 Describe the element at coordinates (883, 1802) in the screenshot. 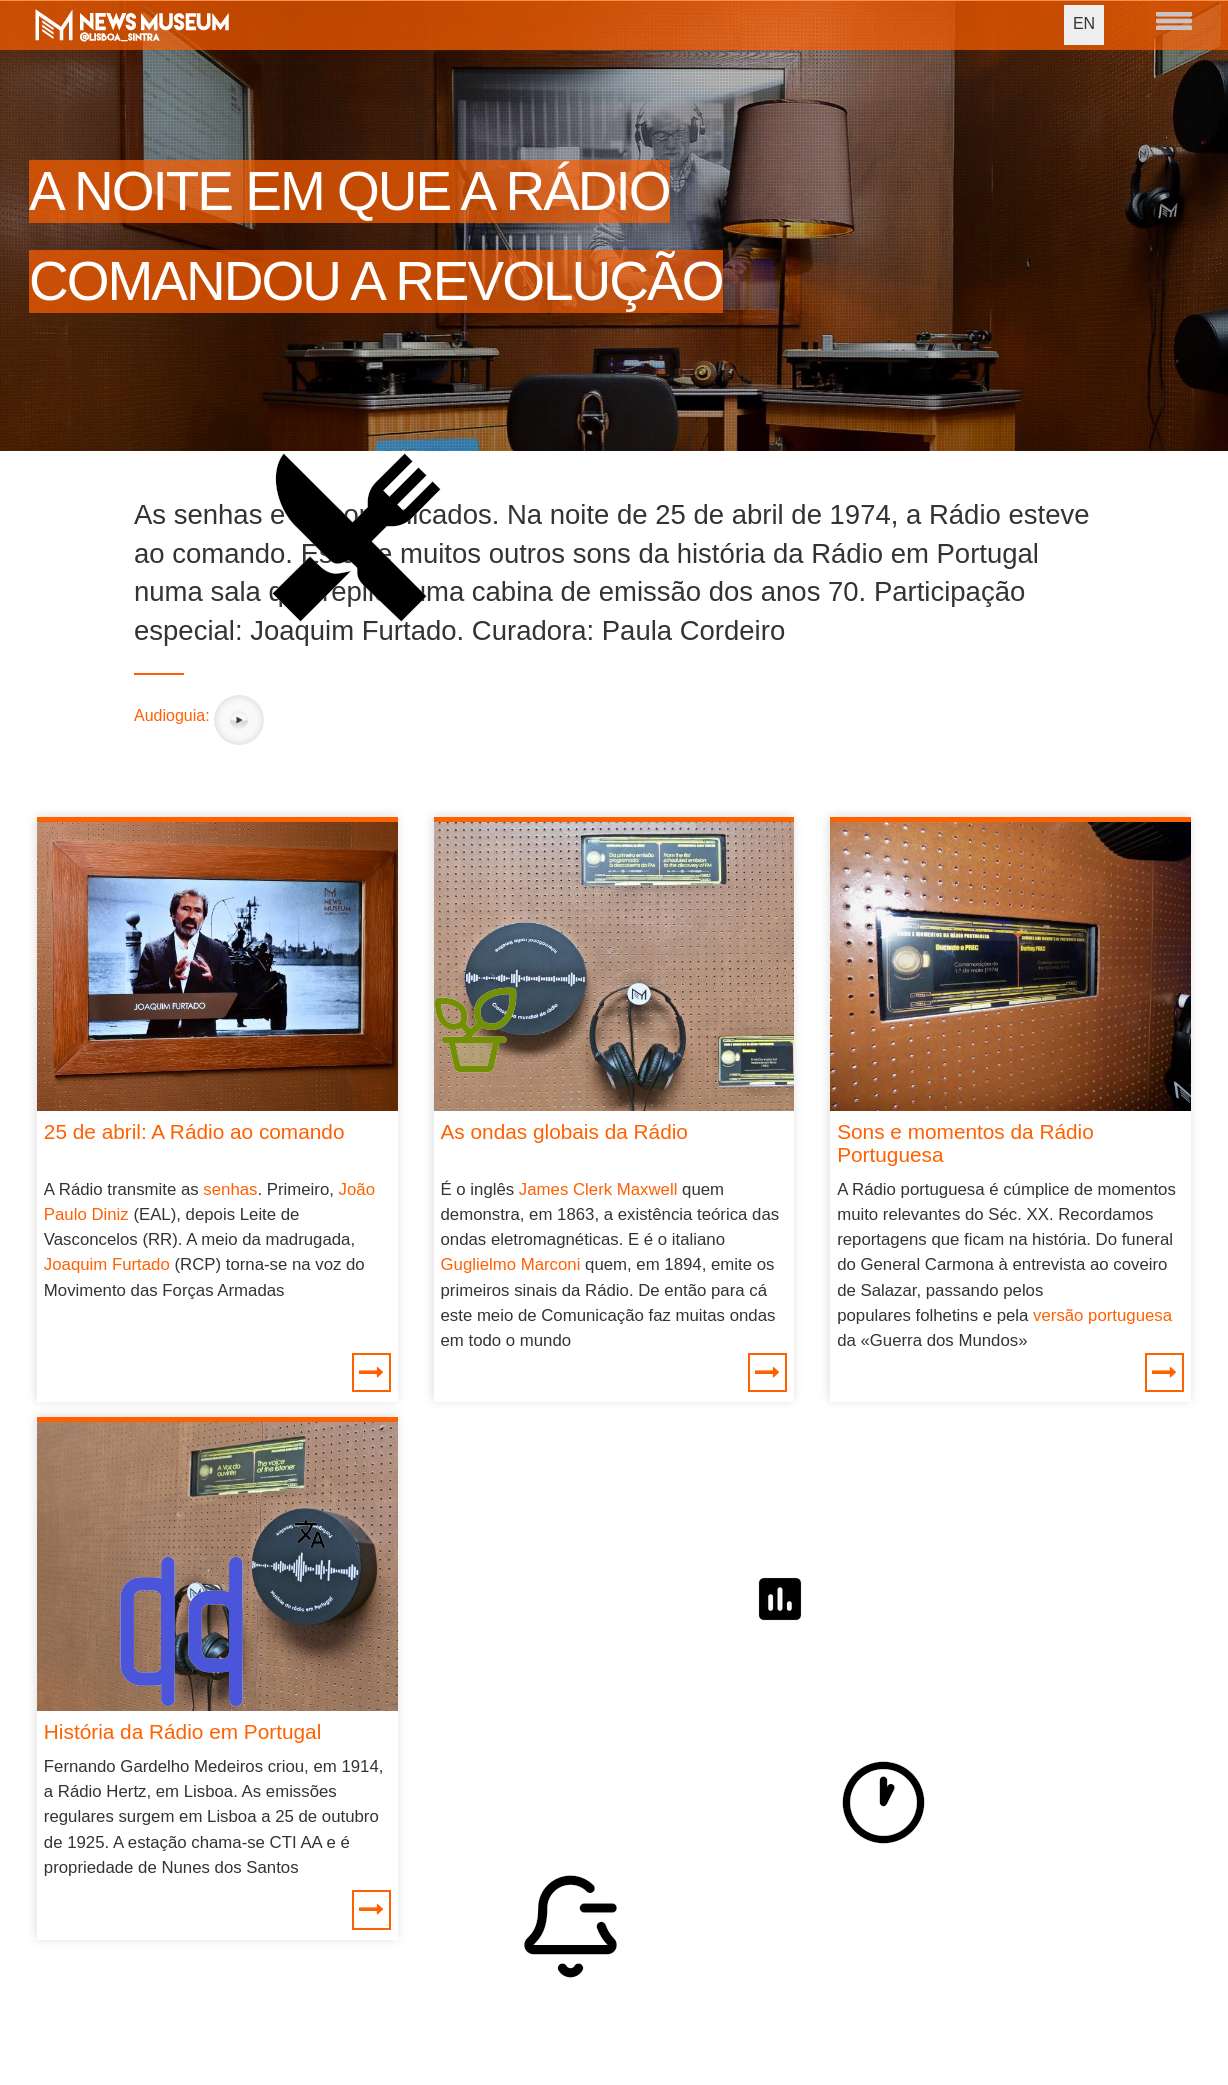

I see `indicates the time is 1 o'clock` at that location.